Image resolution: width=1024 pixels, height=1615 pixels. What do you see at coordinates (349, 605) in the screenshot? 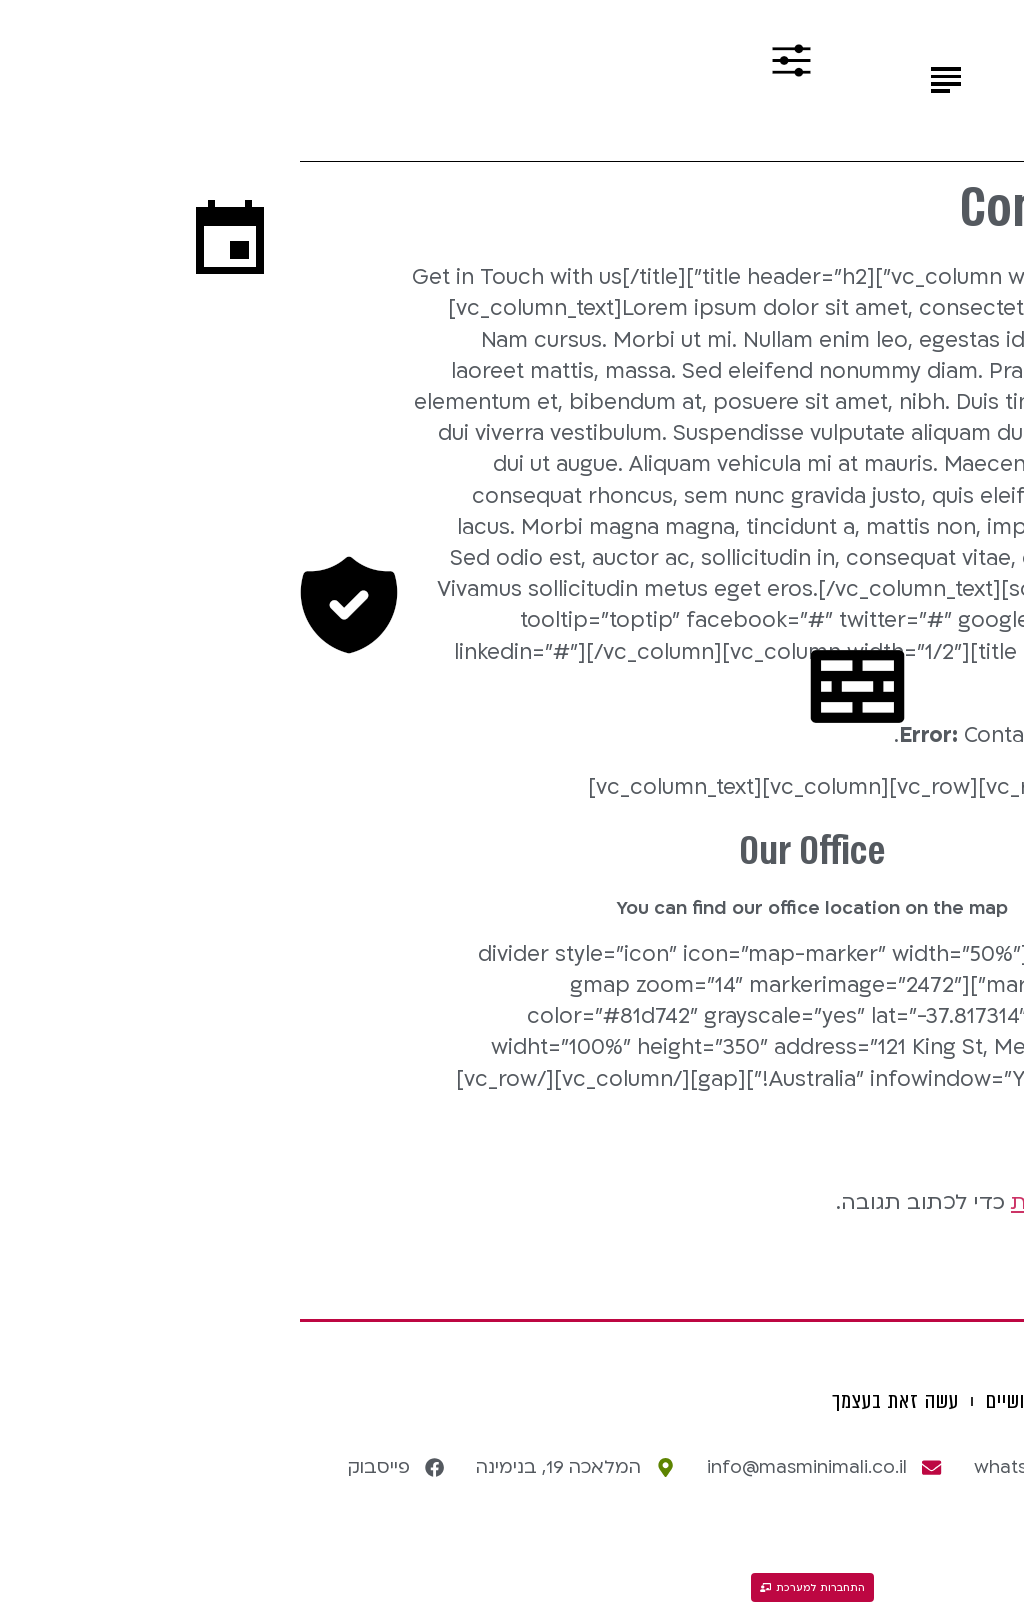
I see `indicates verified or secure status` at bounding box center [349, 605].